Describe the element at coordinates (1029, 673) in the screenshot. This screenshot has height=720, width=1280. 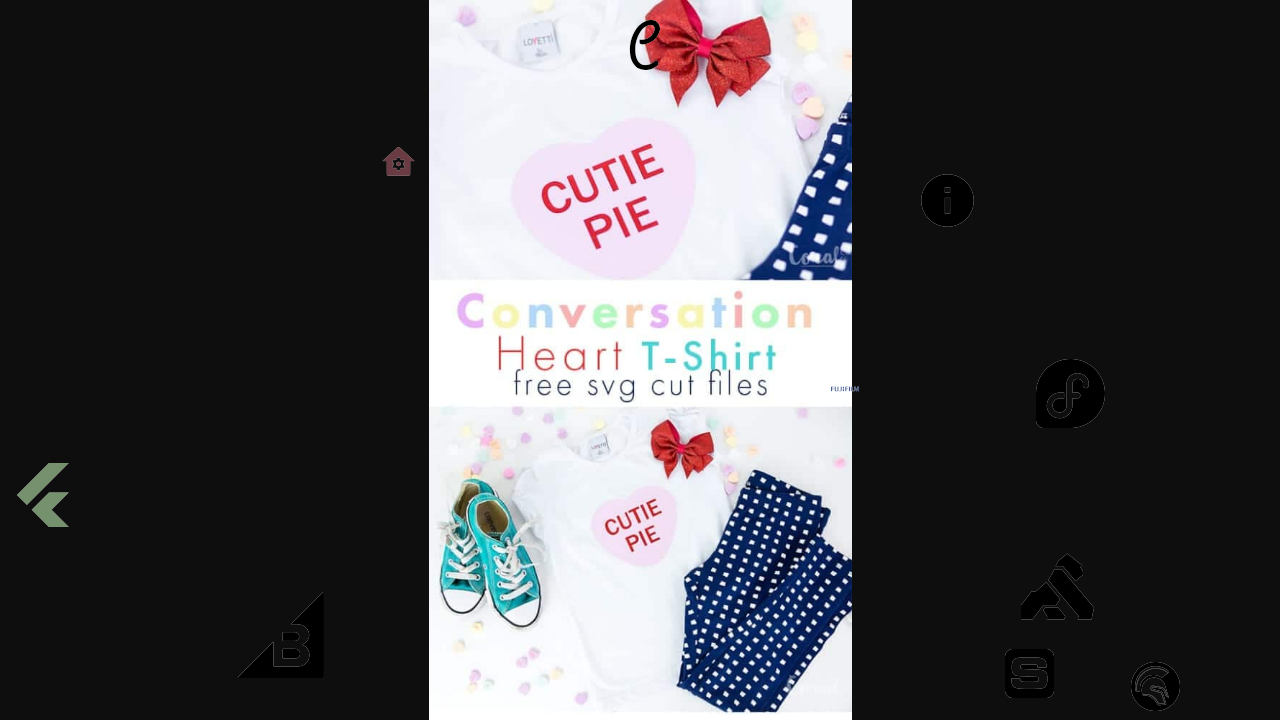
I see `open the Simkl app` at that location.